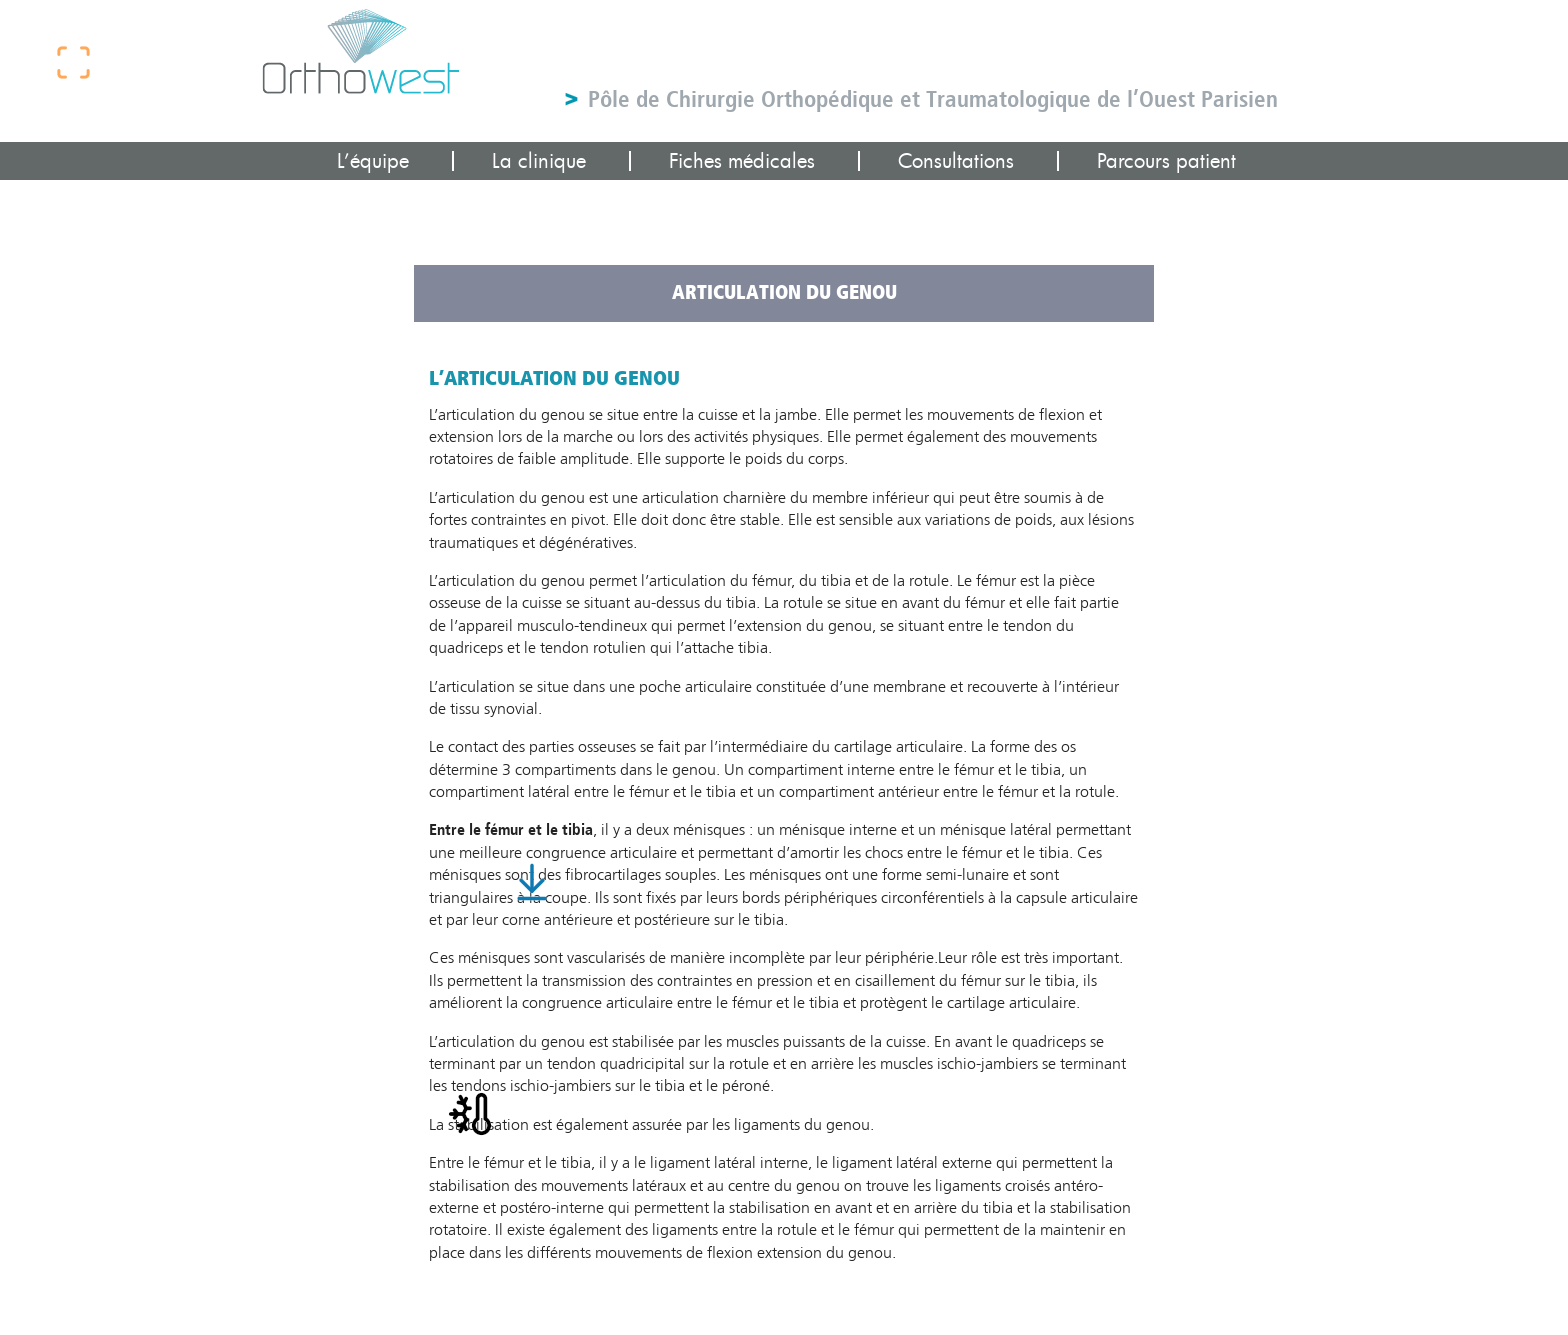  Describe the element at coordinates (73, 62) in the screenshot. I see `scan a document or QR code` at that location.